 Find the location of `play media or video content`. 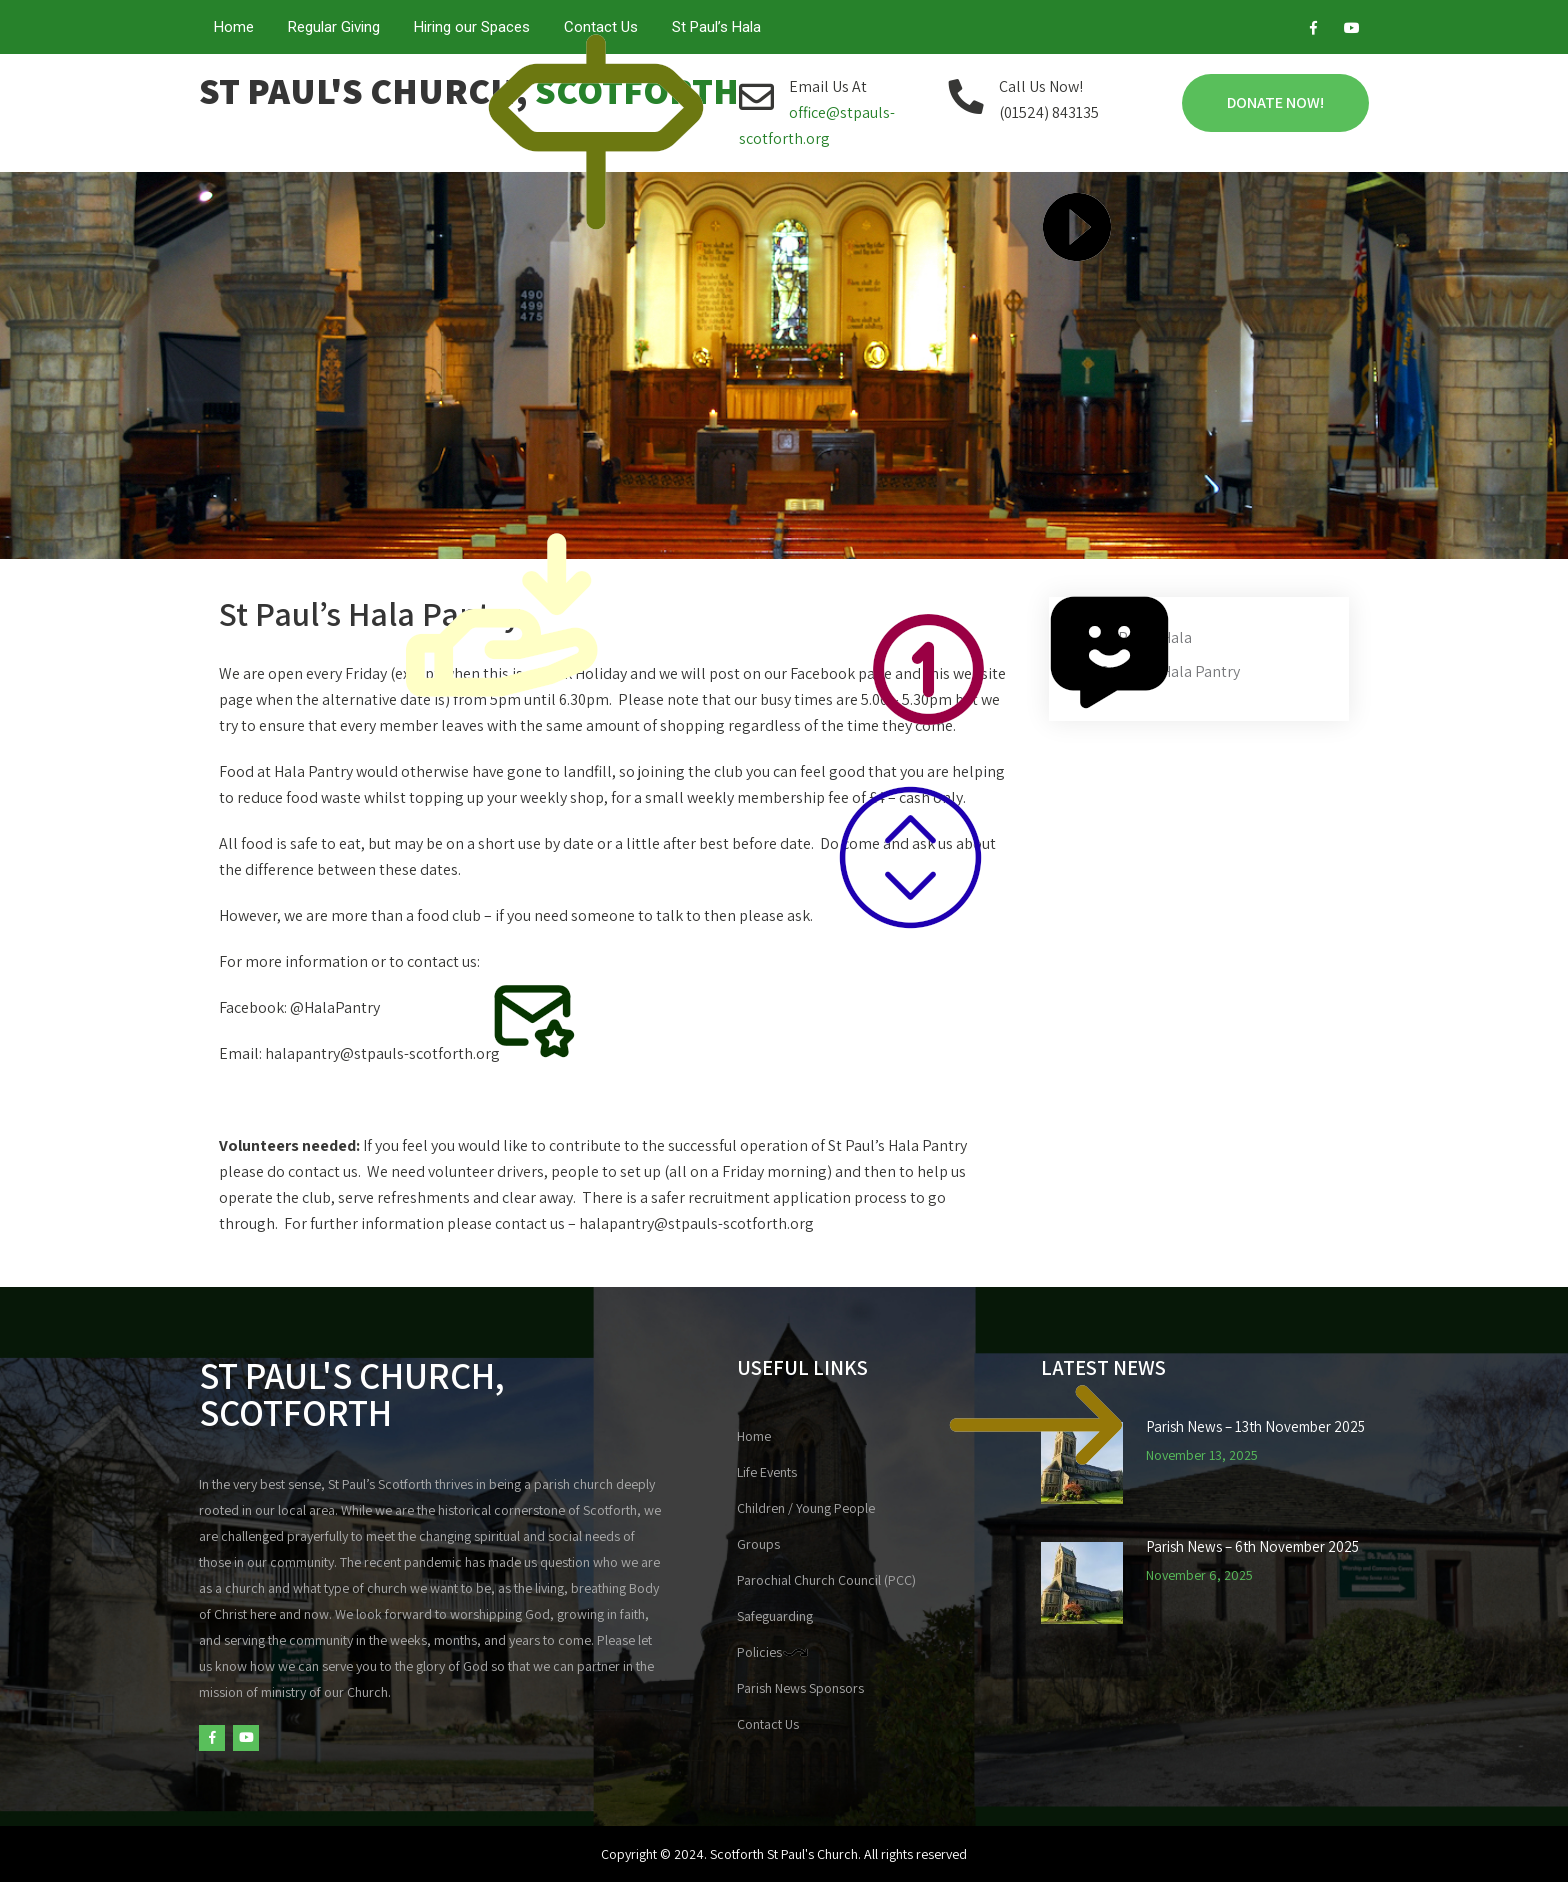

play media or video content is located at coordinates (1077, 227).